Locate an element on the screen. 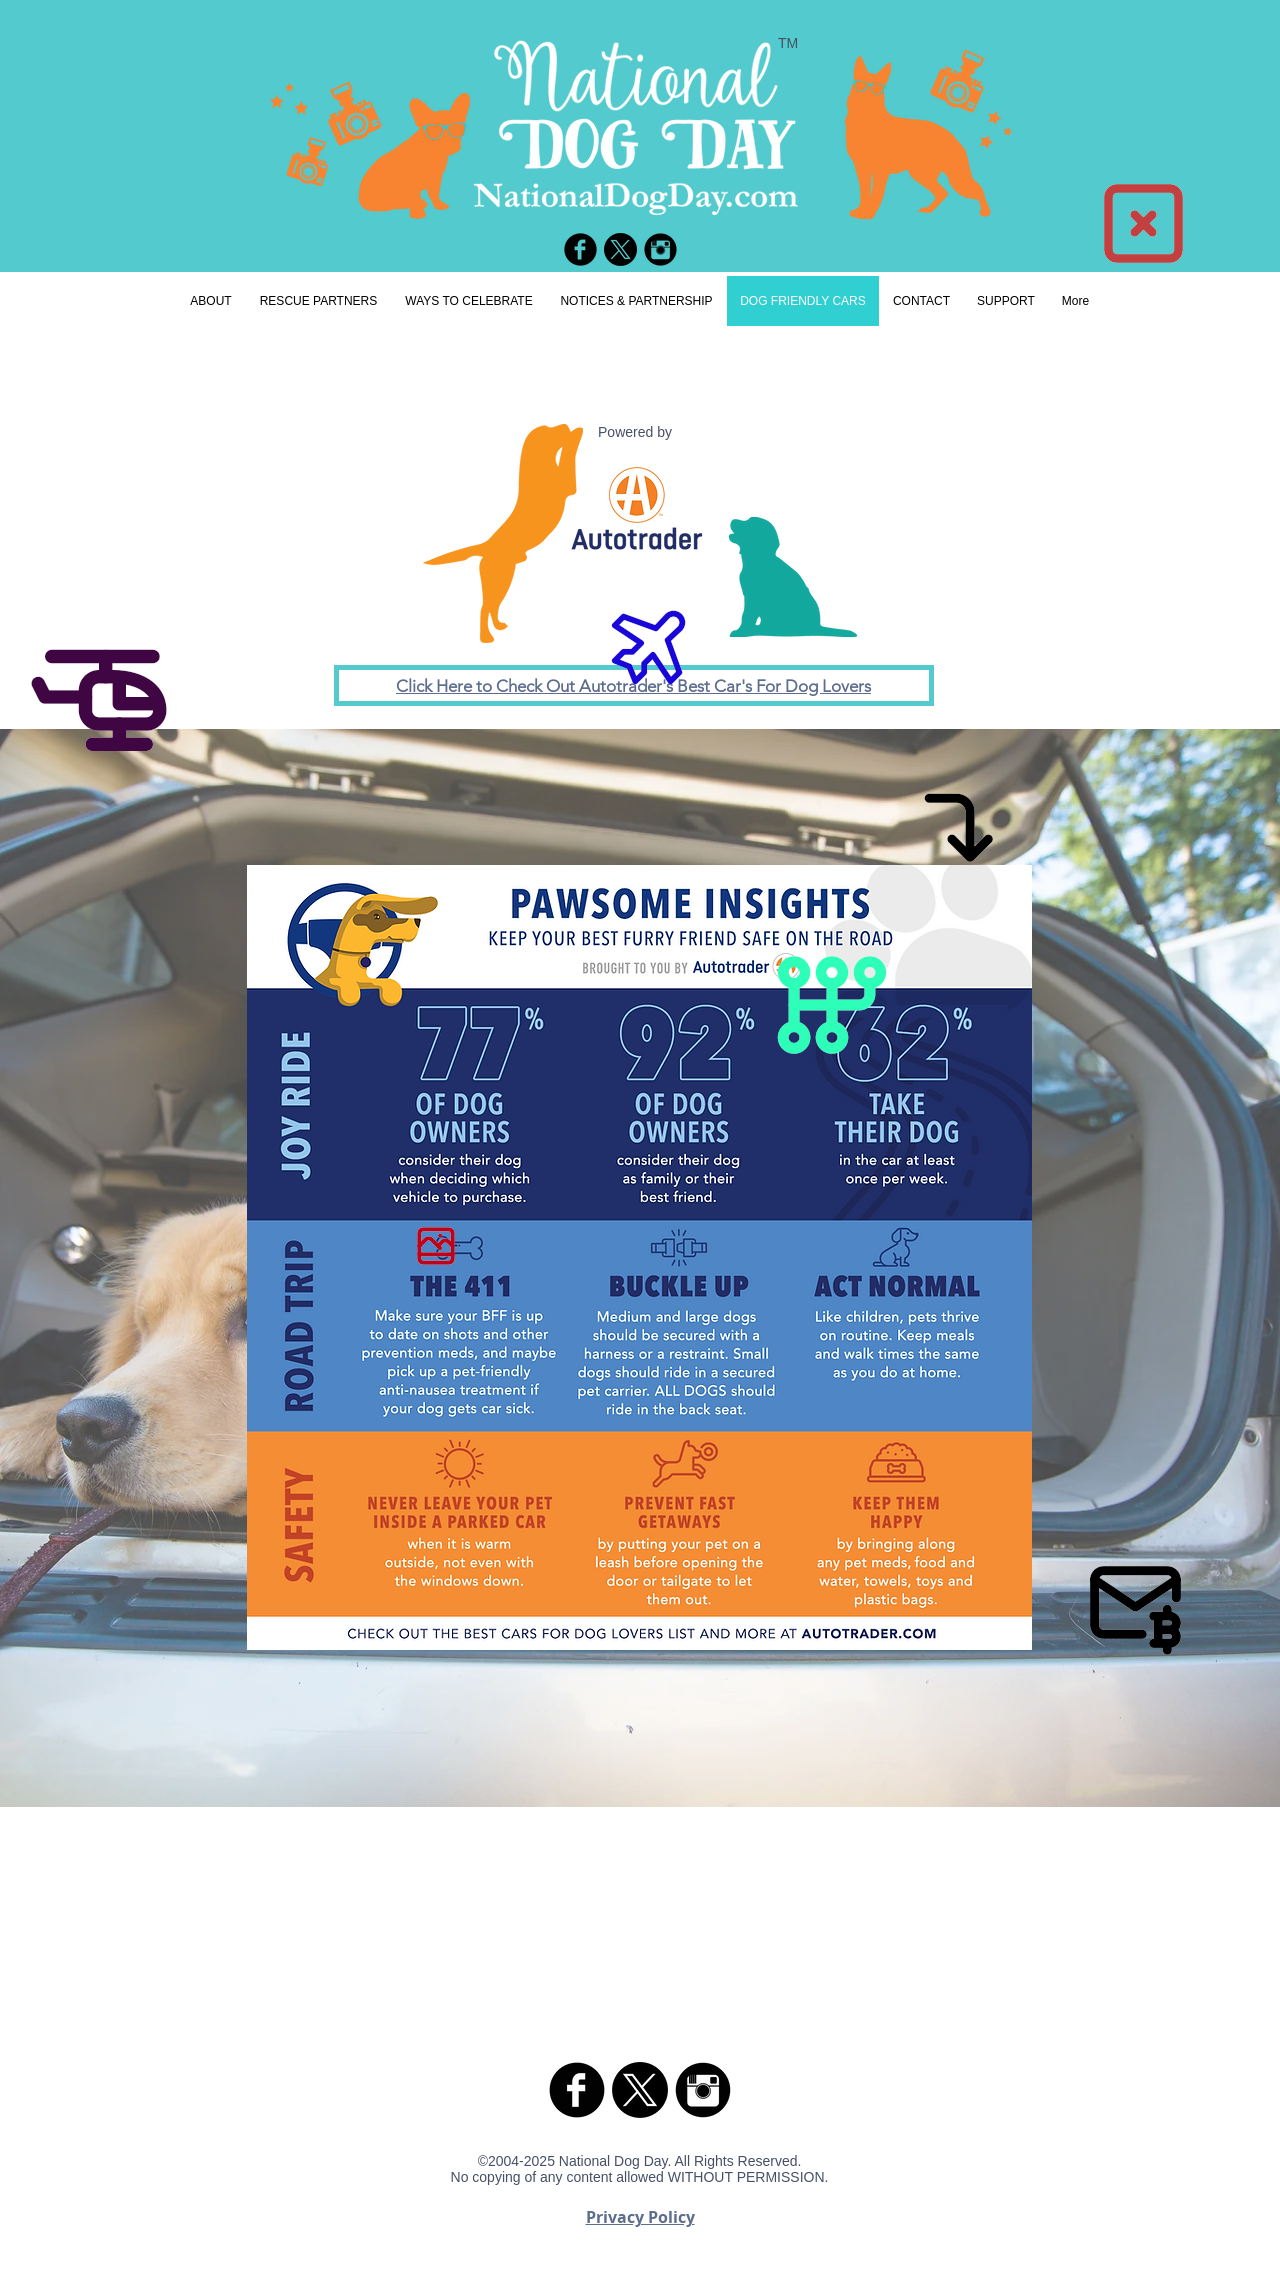  close or dismiss a dialog box is located at coordinates (1143, 223).